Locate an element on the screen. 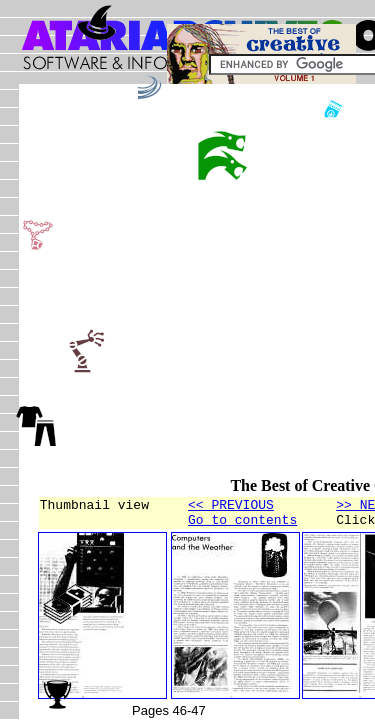  access robotic or automation controls is located at coordinates (85, 350).